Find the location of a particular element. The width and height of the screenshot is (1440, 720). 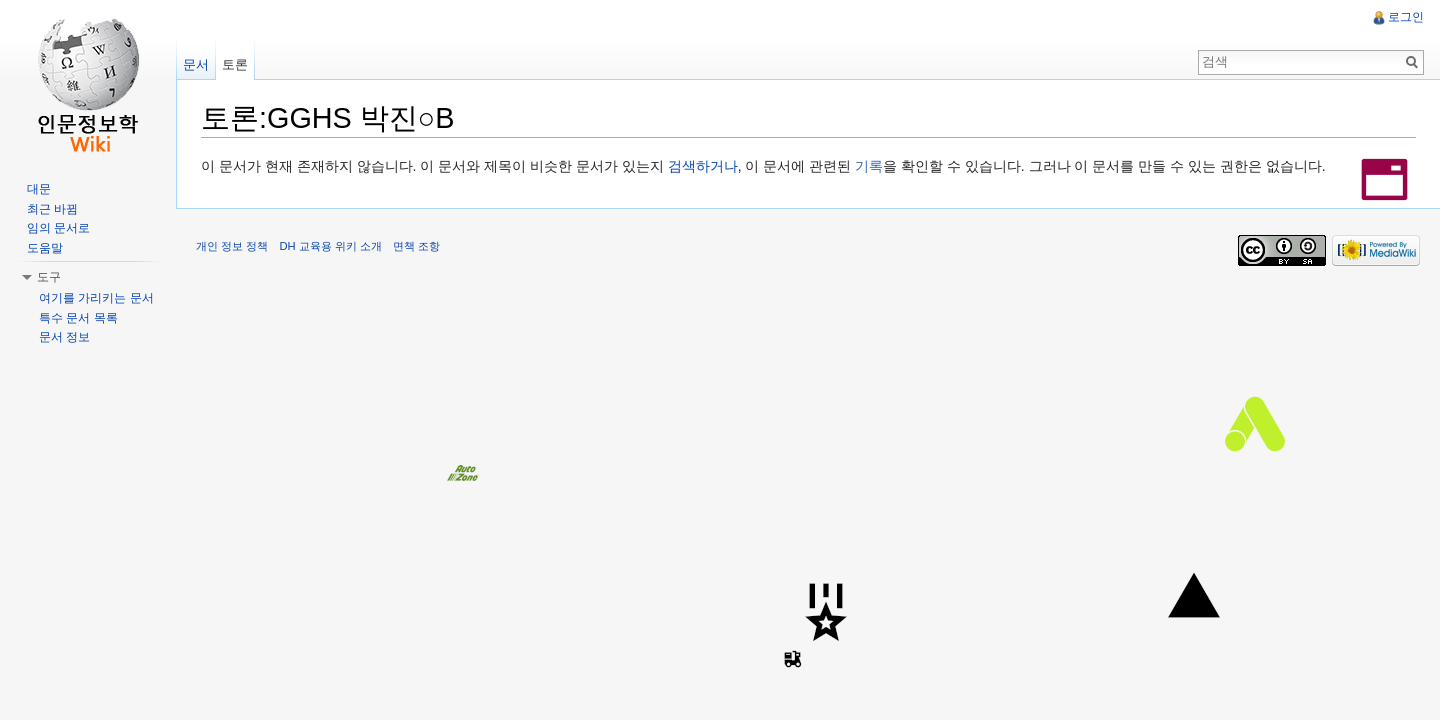

view achievements or awards is located at coordinates (826, 611).